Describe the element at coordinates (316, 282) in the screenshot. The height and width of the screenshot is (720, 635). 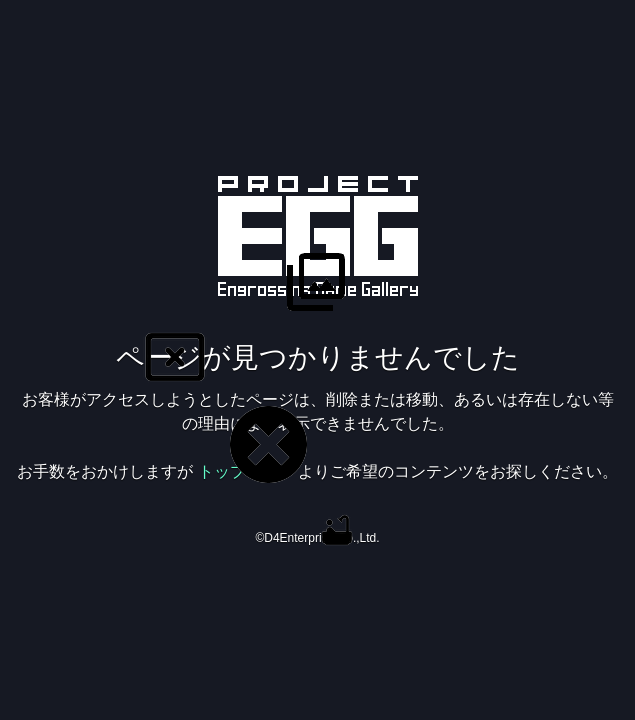
I see `access your photo library` at that location.